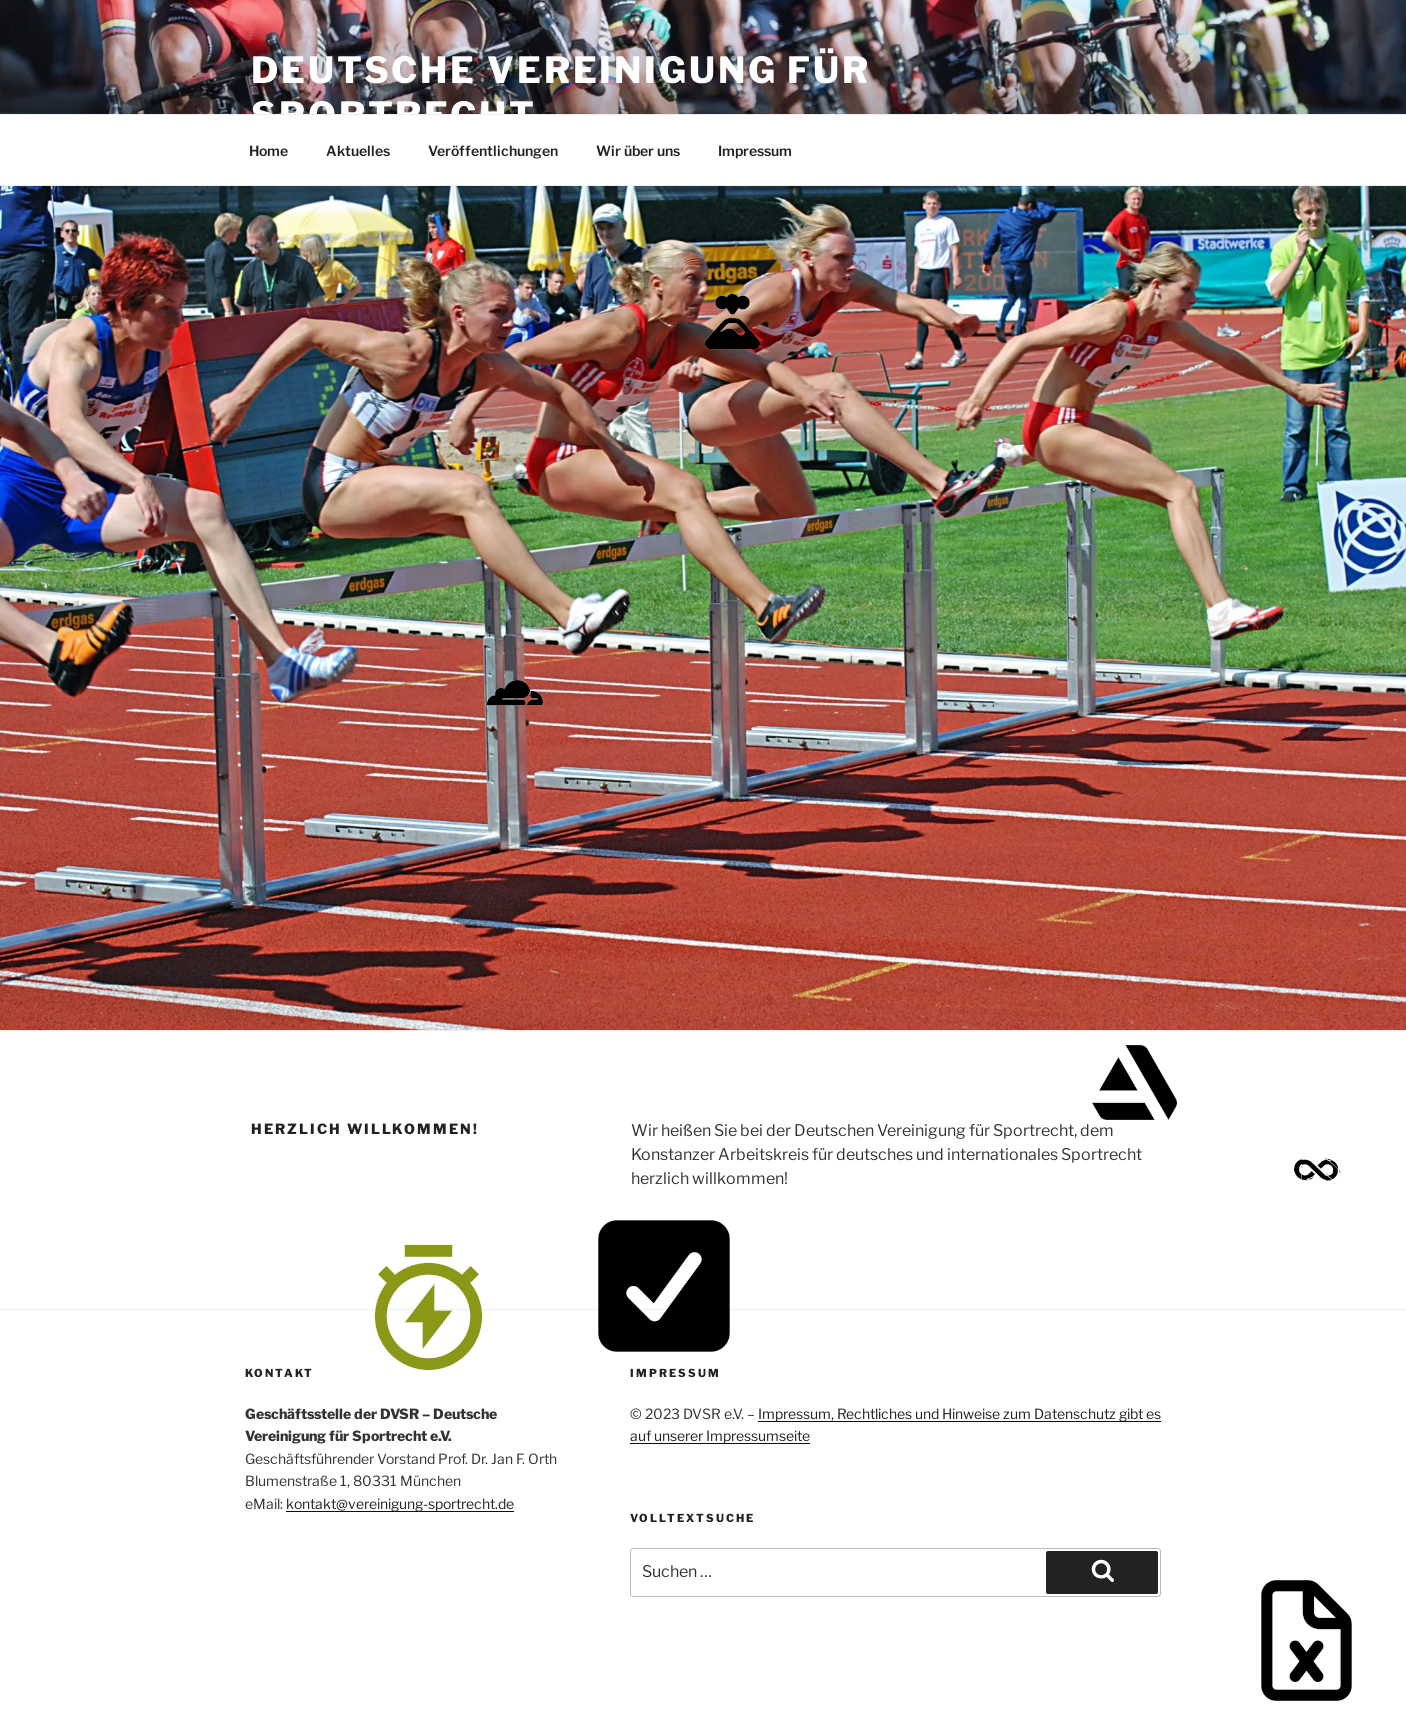 The width and height of the screenshot is (1406, 1734). I want to click on set a quick timer or speed countdown, so click(428, 1310).